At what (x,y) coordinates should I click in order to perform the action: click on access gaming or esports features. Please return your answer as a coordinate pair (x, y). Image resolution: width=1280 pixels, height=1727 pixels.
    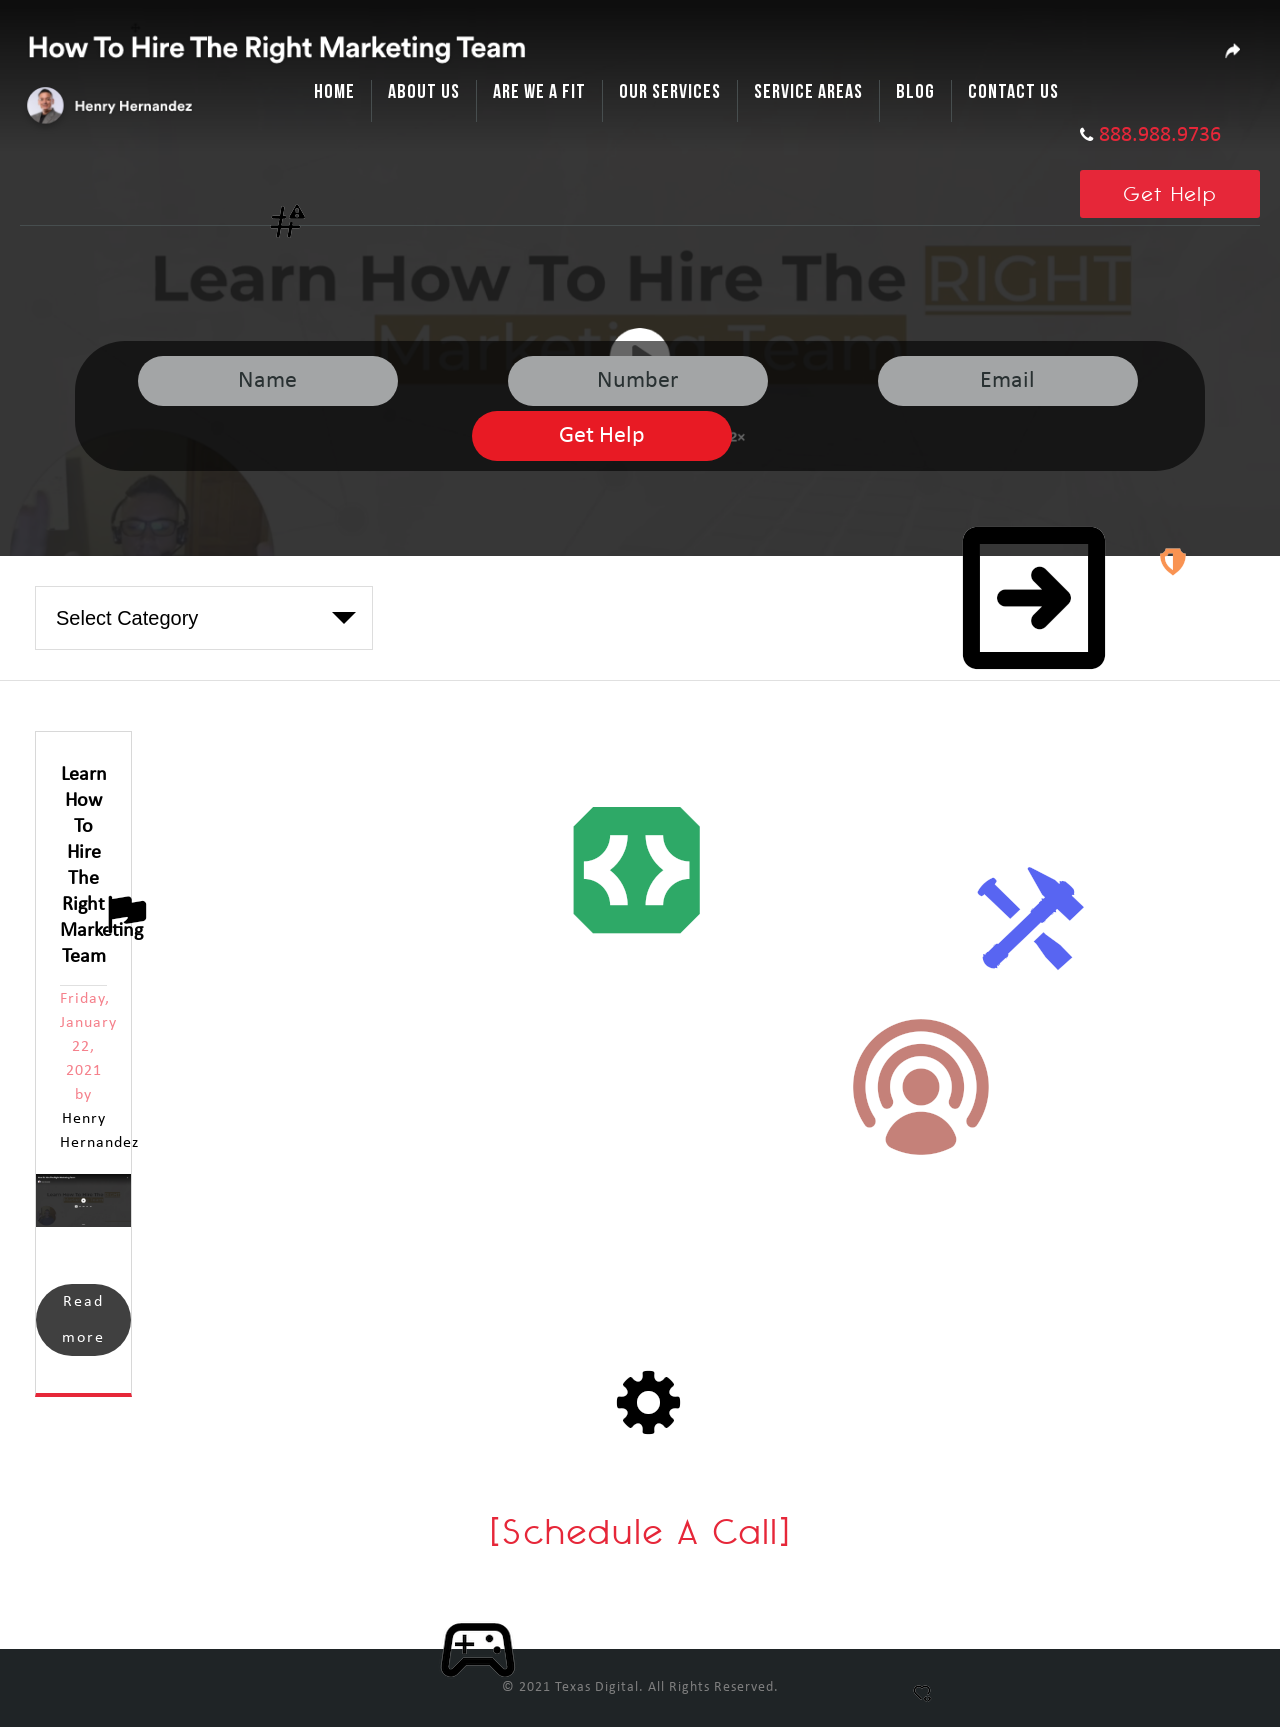
    Looking at the image, I should click on (478, 1650).